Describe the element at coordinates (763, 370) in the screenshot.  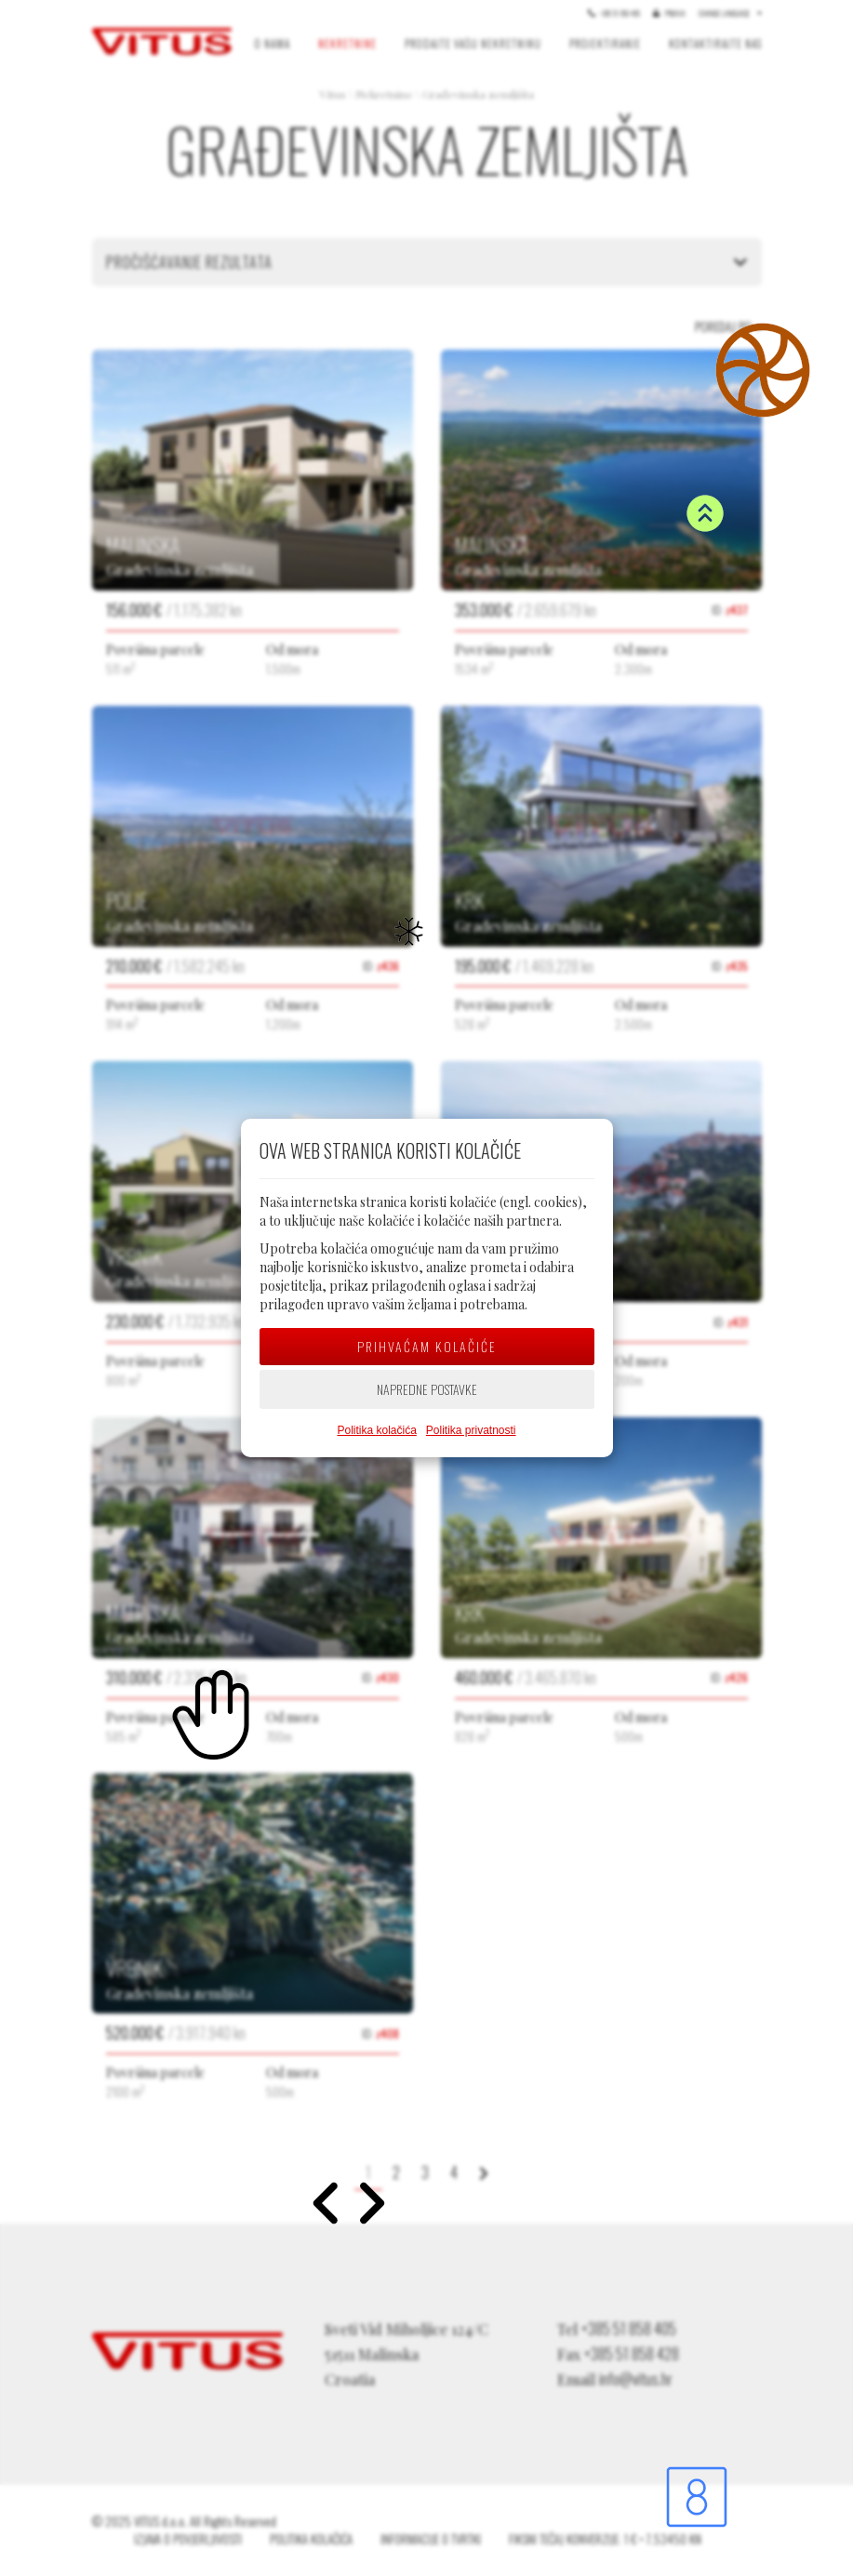
I see `indicates loading or processing in progress` at that location.